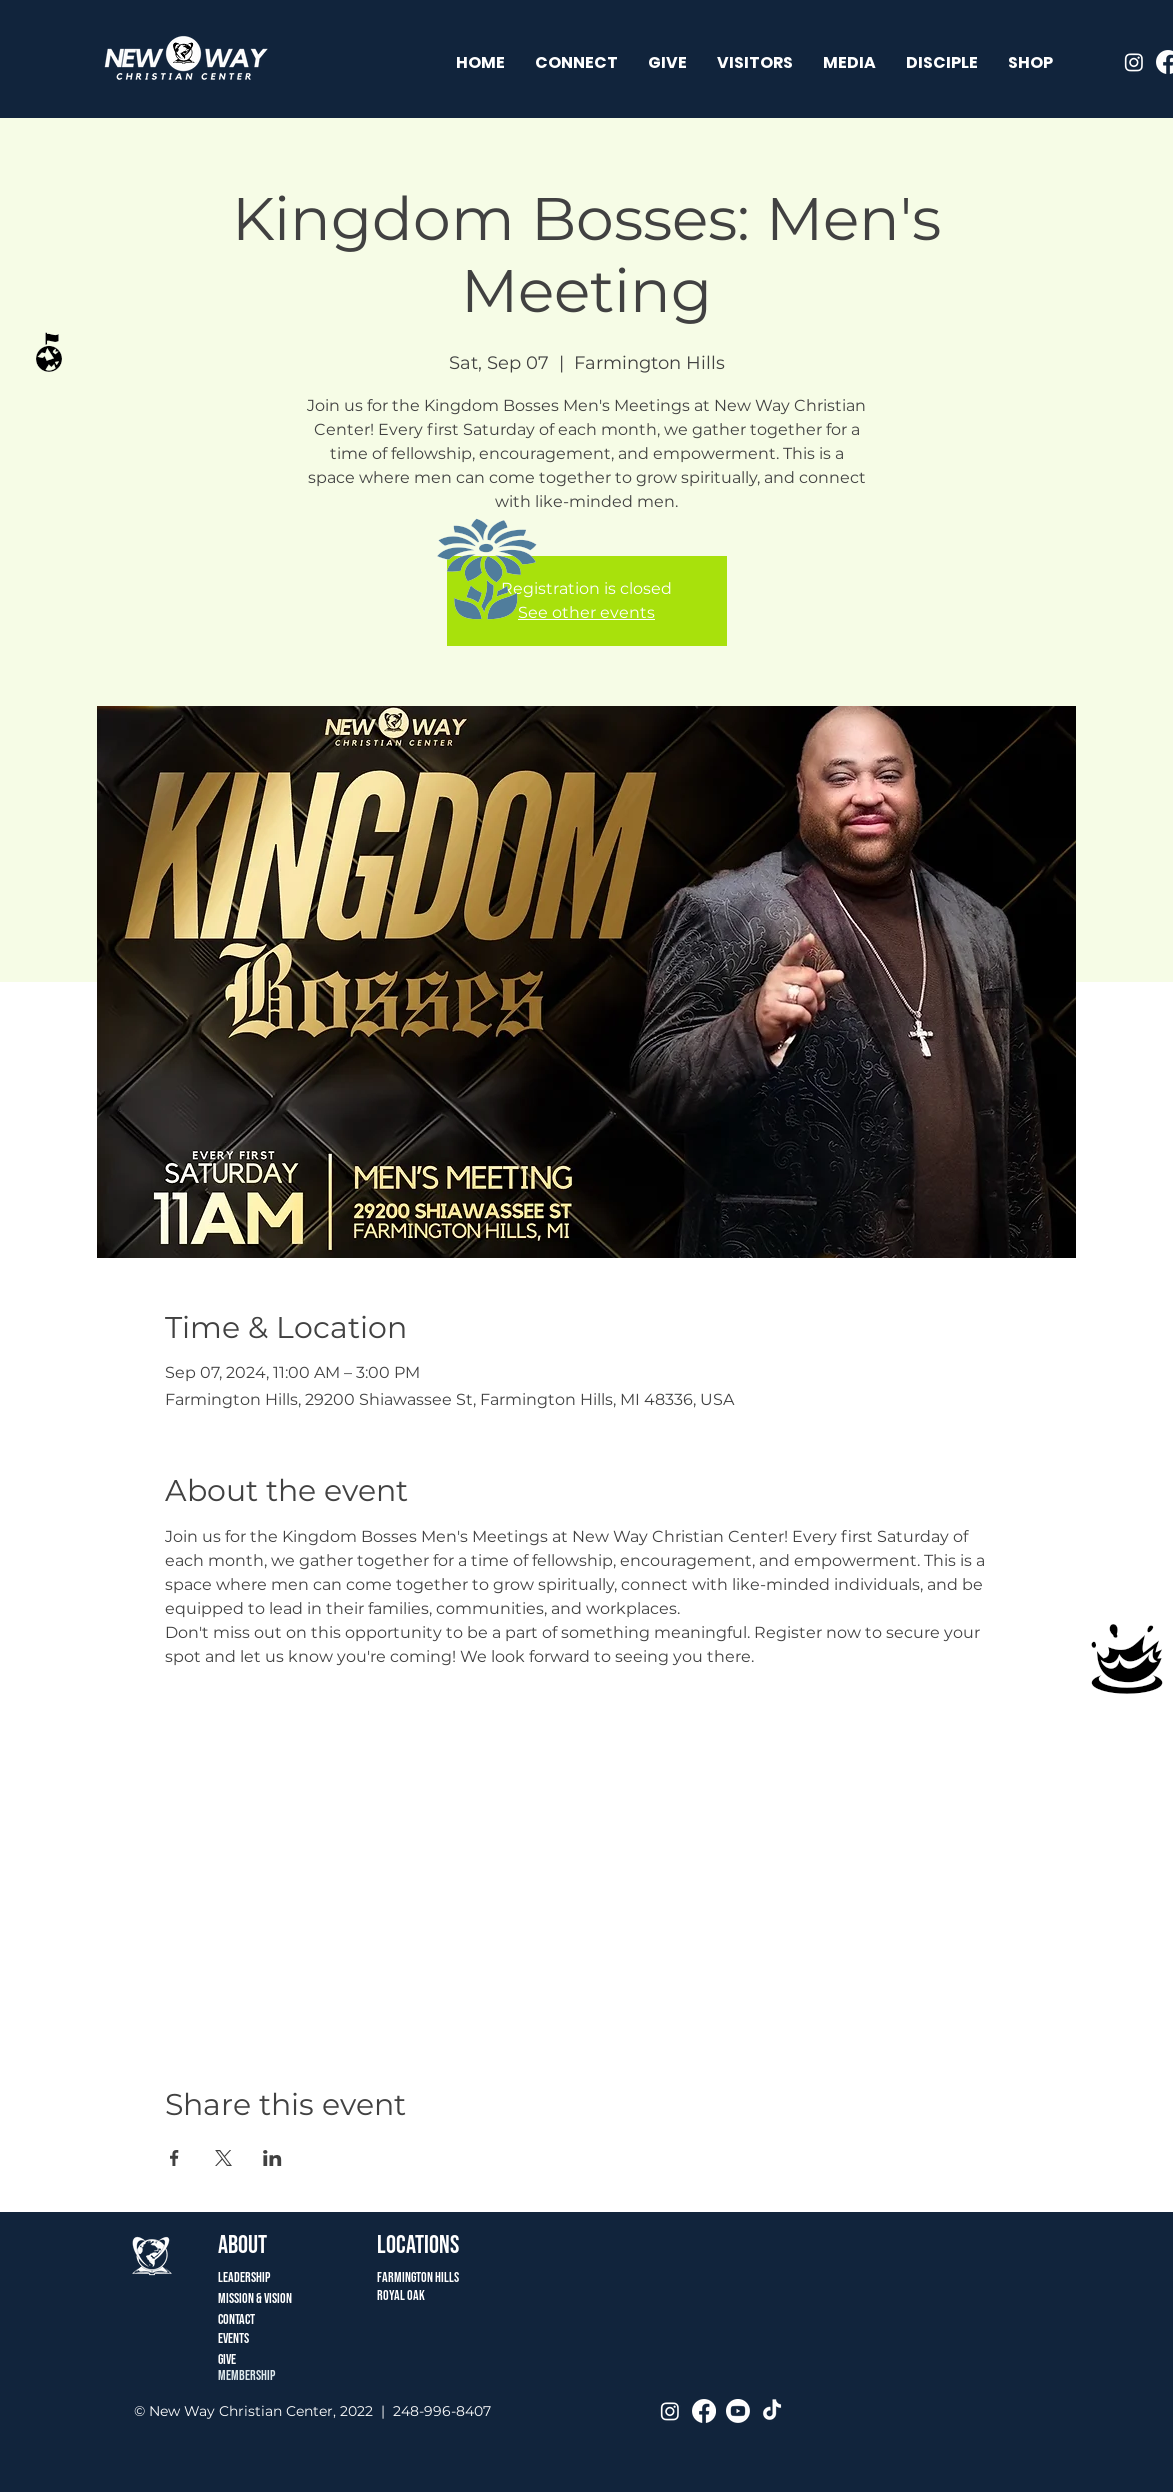  Describe the element at coordinates (1127, 1659) in the screenshot. I see `water effect or splash animation trigger` at that location.